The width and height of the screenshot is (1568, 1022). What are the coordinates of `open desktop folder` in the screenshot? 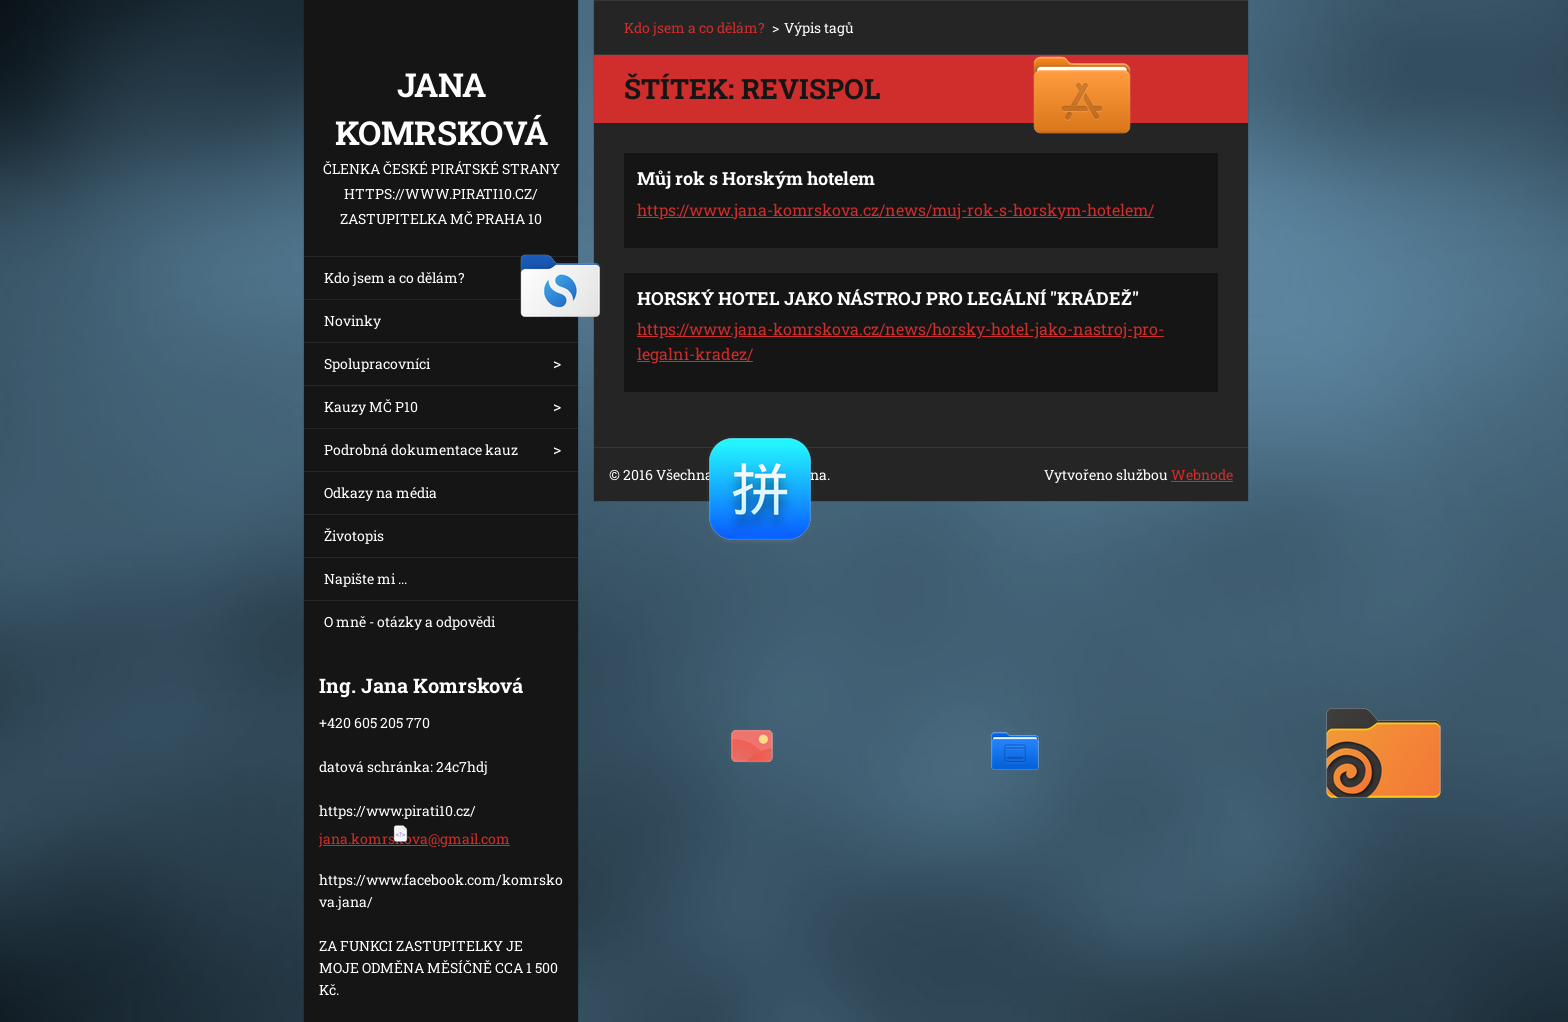 It's located at (1015, 751).